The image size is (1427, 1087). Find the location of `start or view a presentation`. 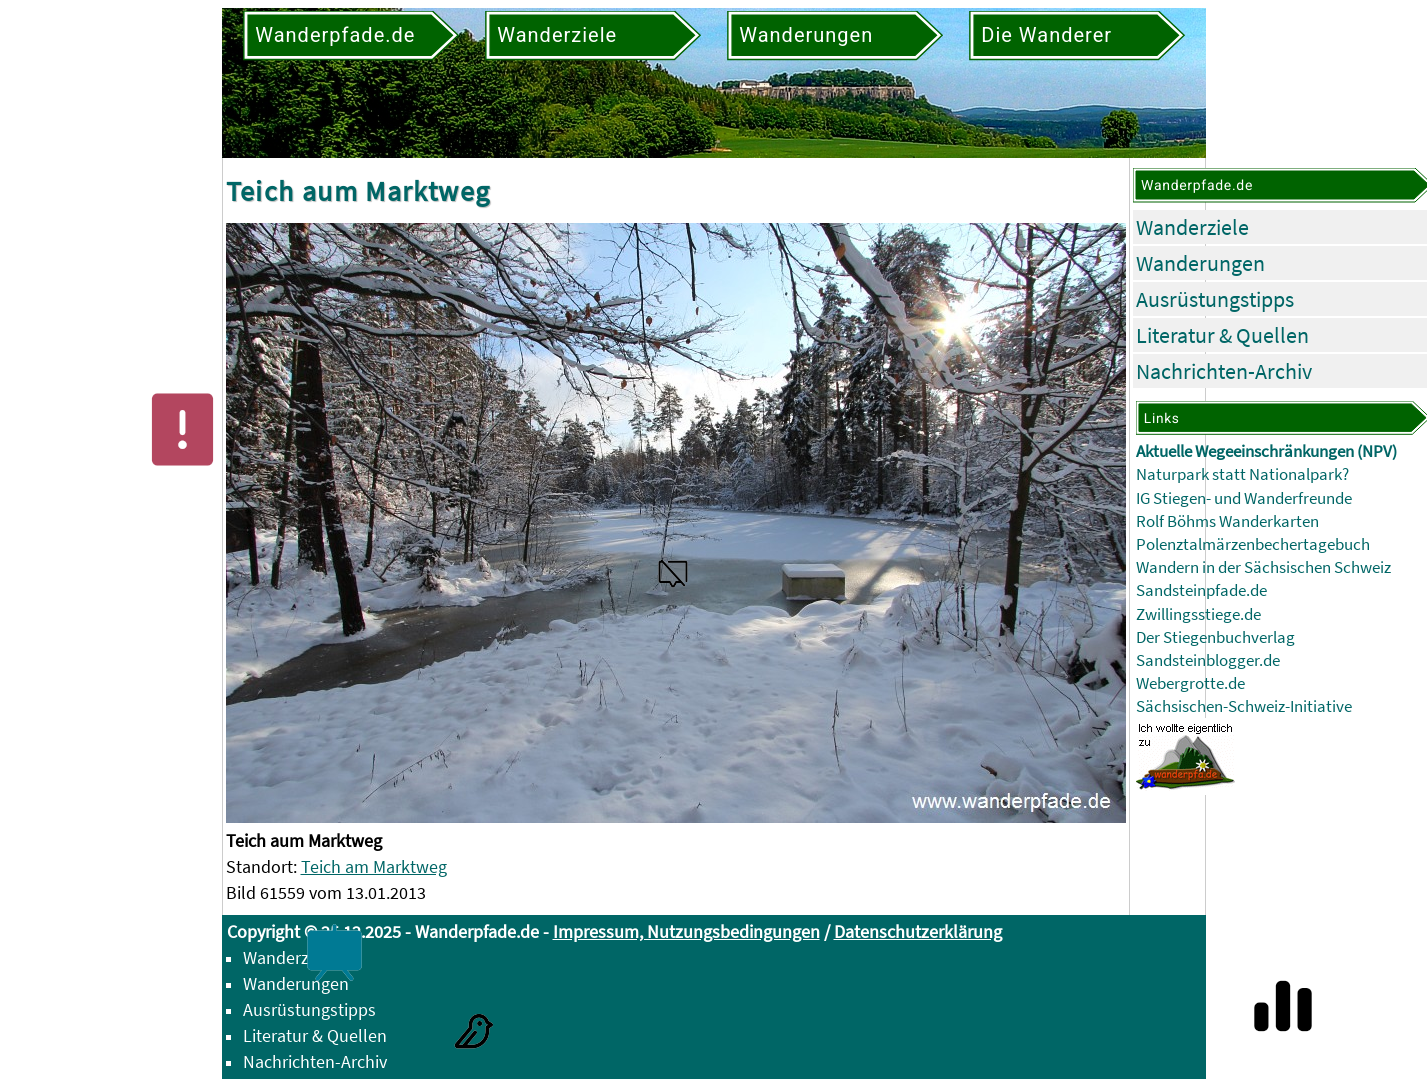

start or view a presentation is located at coordinates (334, 953).